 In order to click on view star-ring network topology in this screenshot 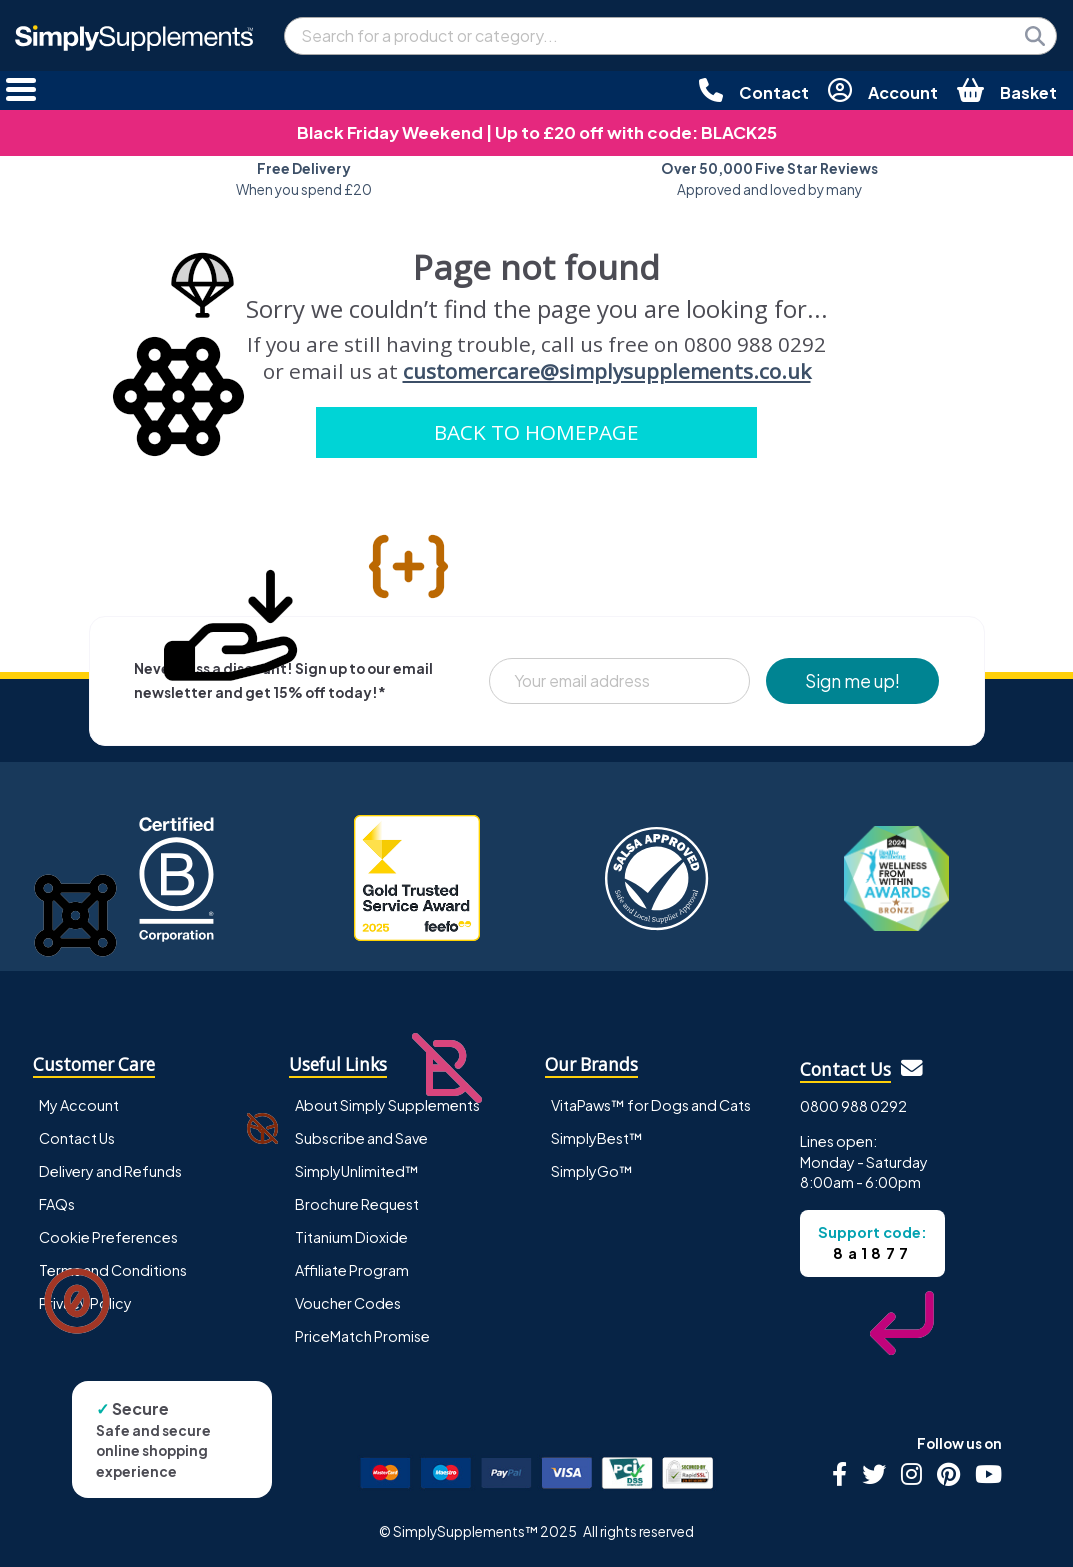, I will do `click(178, 396)`.